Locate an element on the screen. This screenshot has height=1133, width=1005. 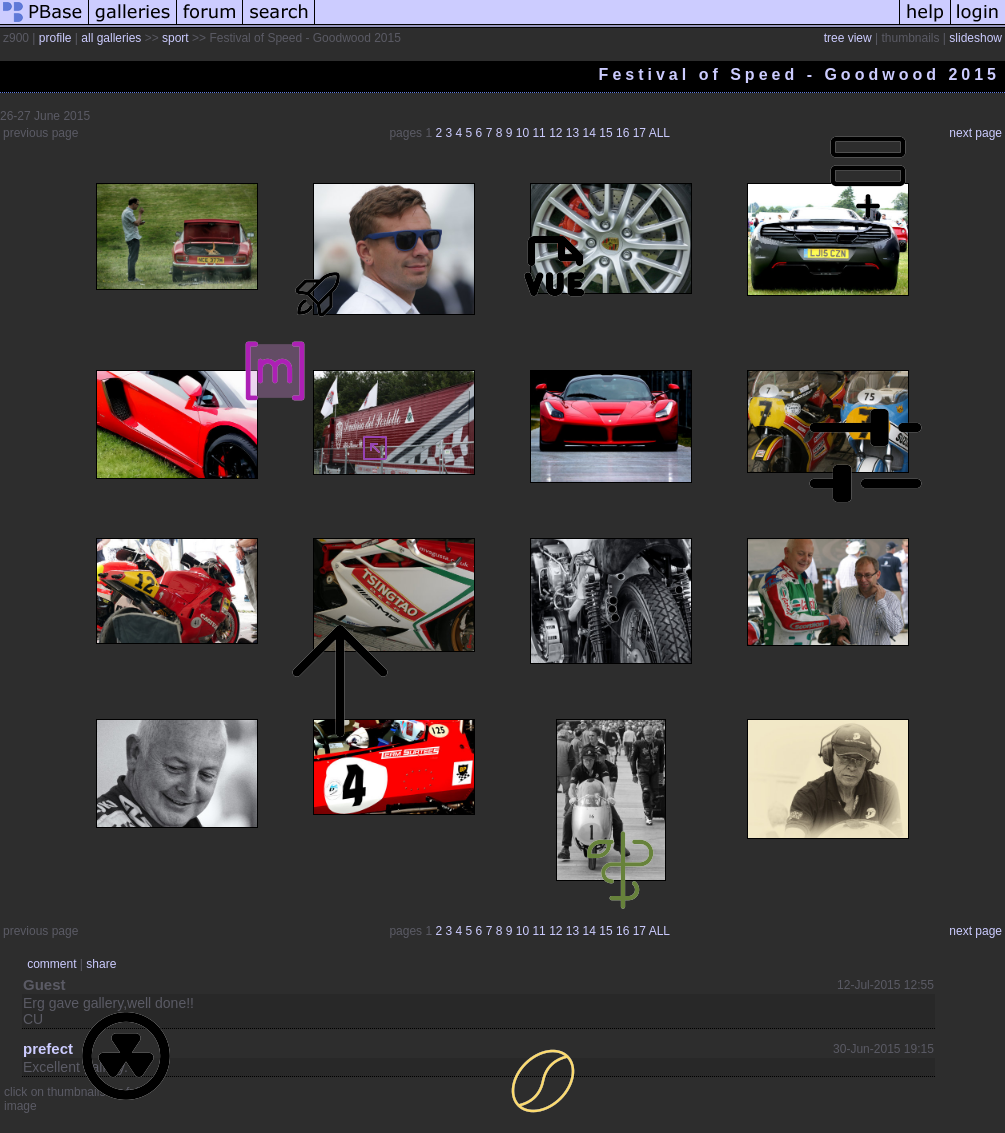
indicates a fallout shelter or radiation safety location is located at coordinates (126, 1056).